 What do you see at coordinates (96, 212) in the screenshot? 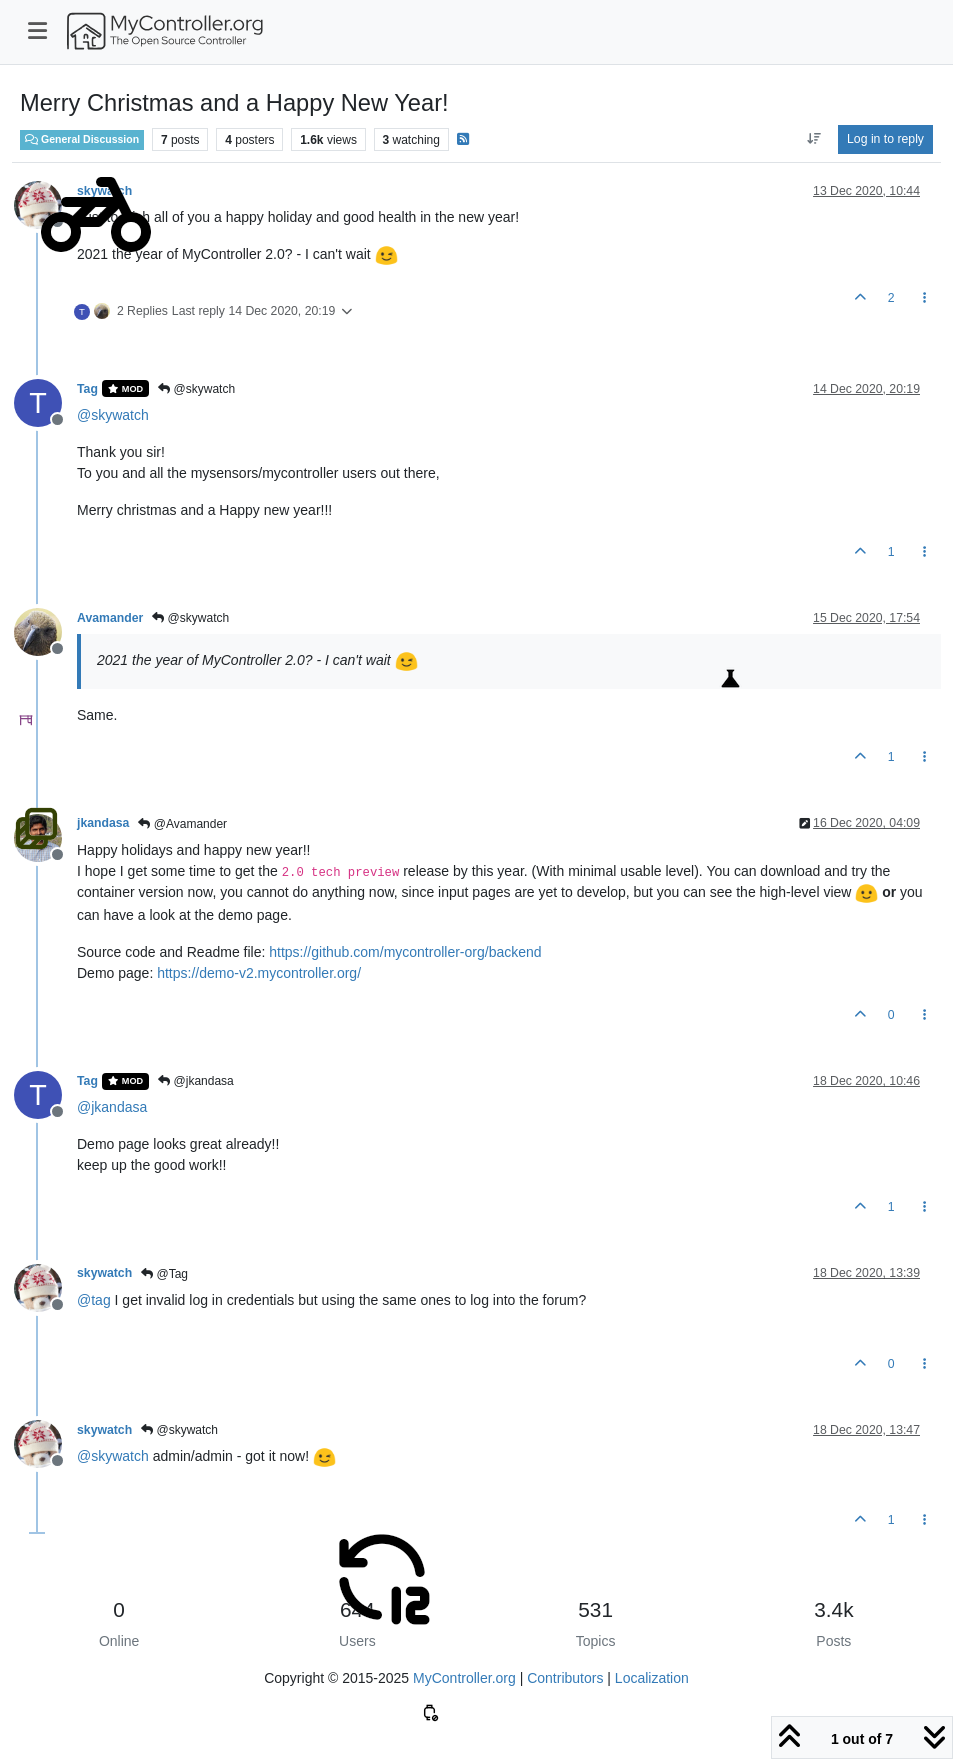
I see `select motorcycle as vehicle type` at bounding box center [96, 212].